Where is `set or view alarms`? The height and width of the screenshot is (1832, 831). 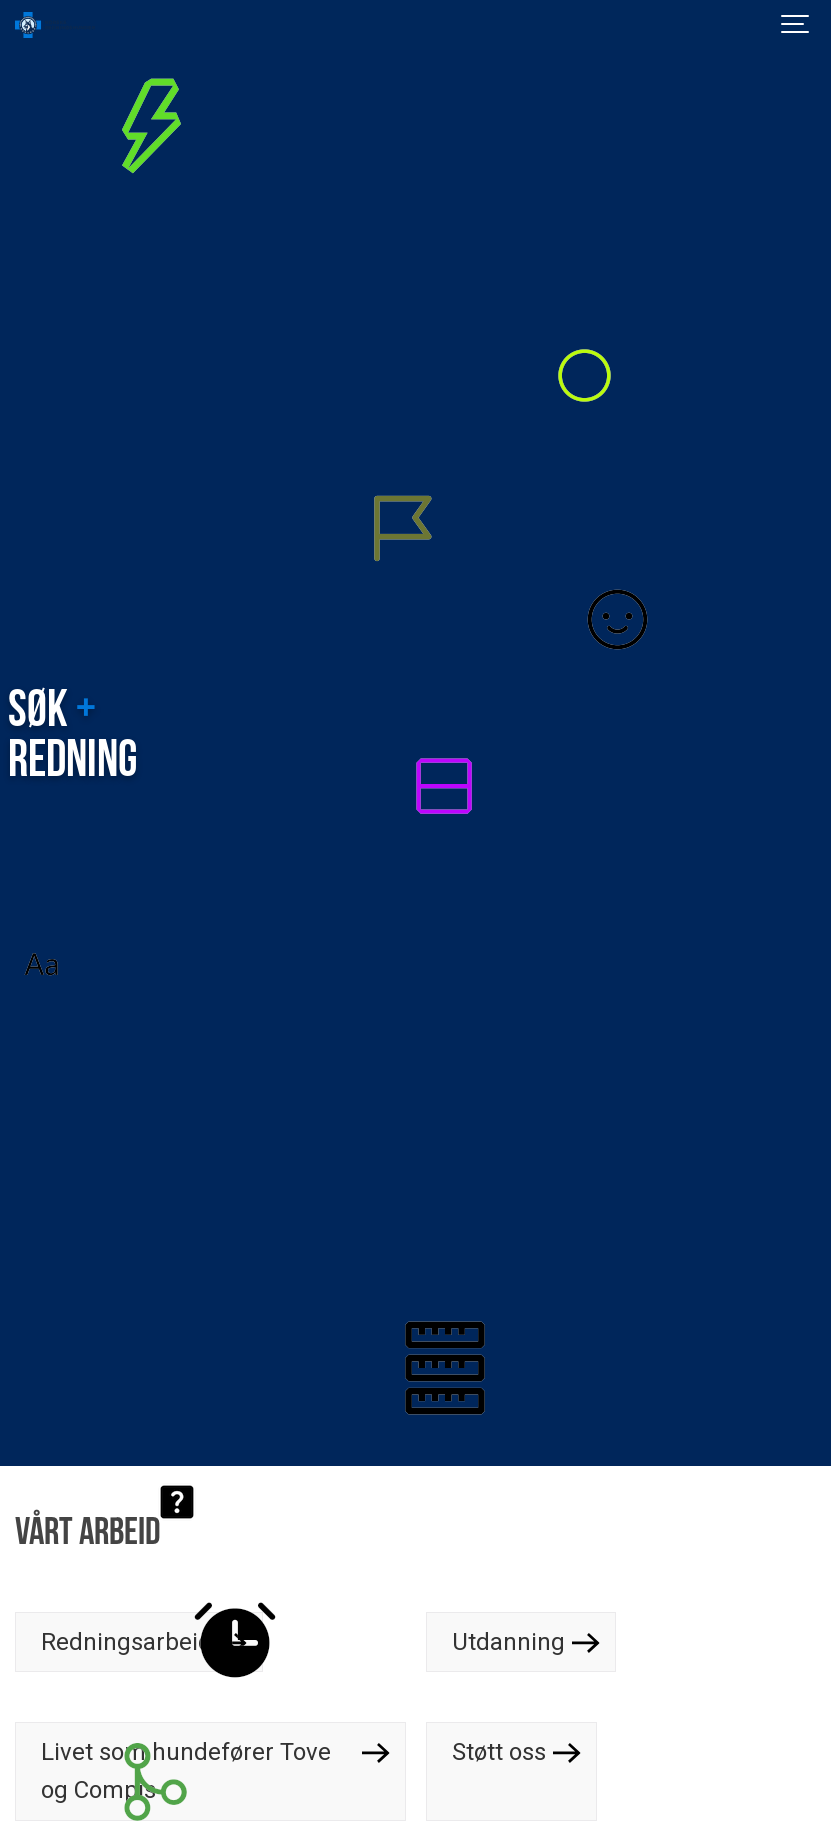
set or view alarms is located at coordinates (235, 1640).